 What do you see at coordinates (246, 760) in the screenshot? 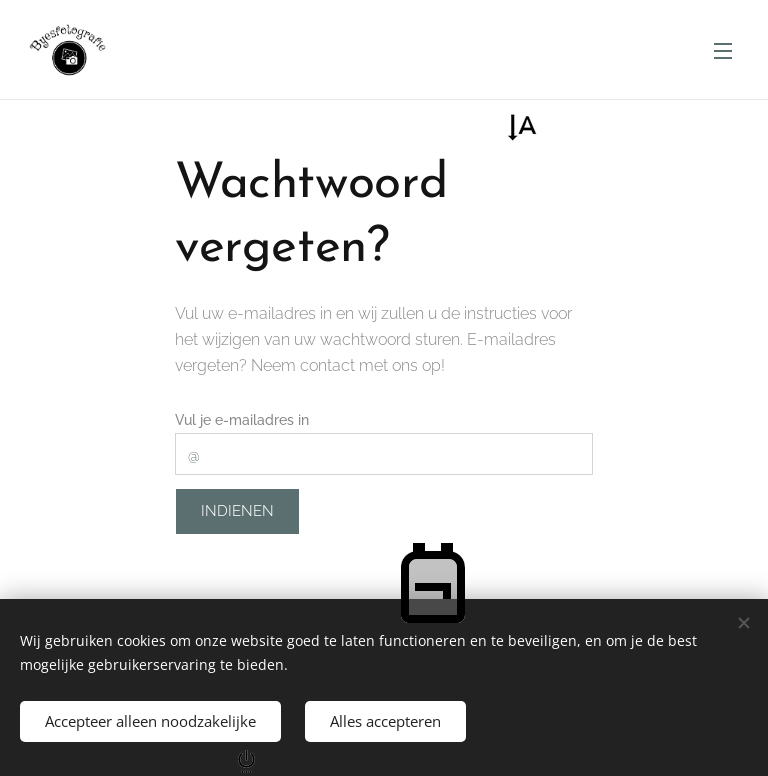
I see `access power or shutdown settings` at bounding box center [246, 760].